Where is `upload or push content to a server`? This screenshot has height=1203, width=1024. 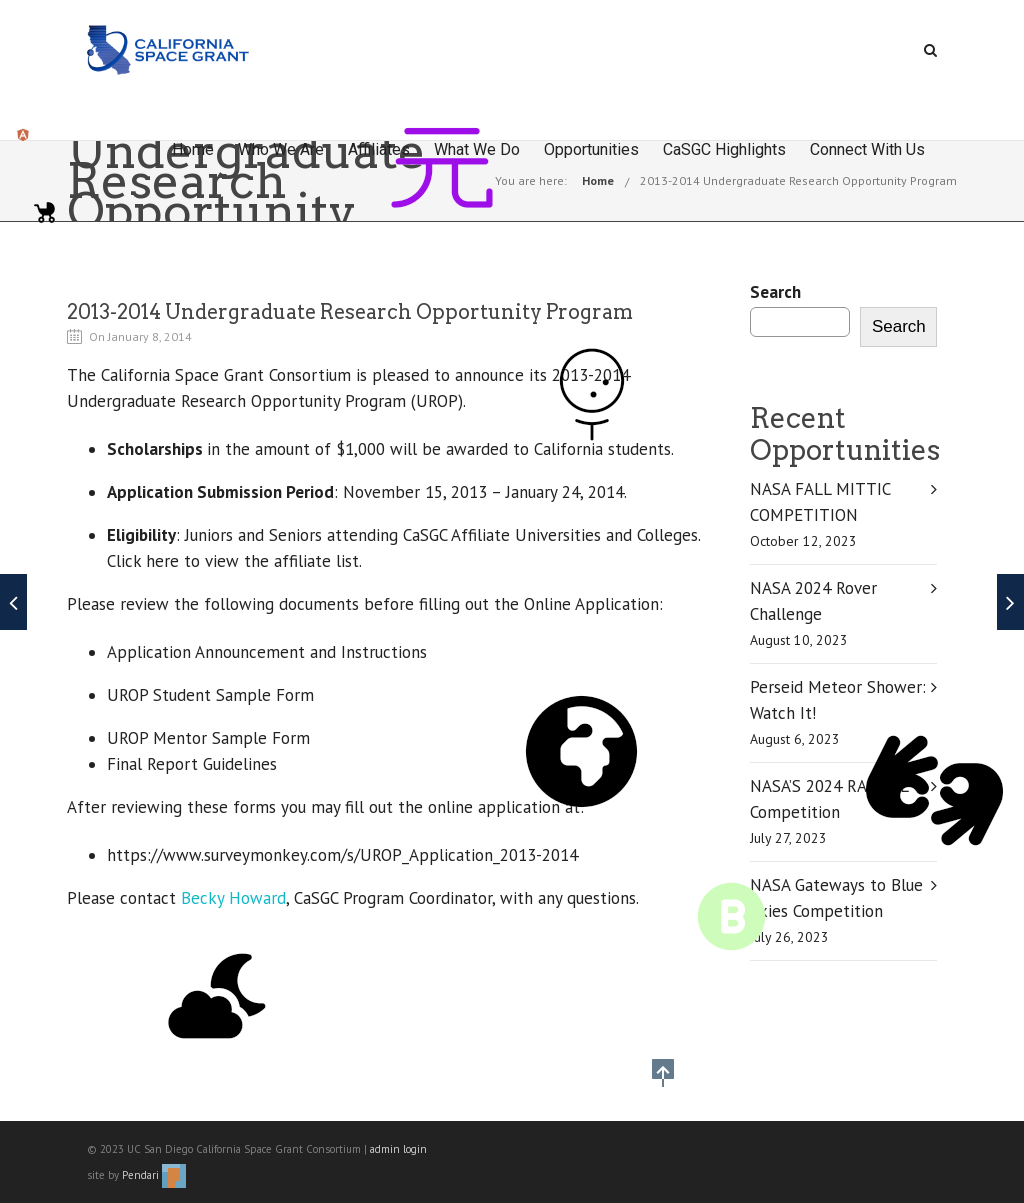
upload or push content to a server is located at coordinates (663, 1073).